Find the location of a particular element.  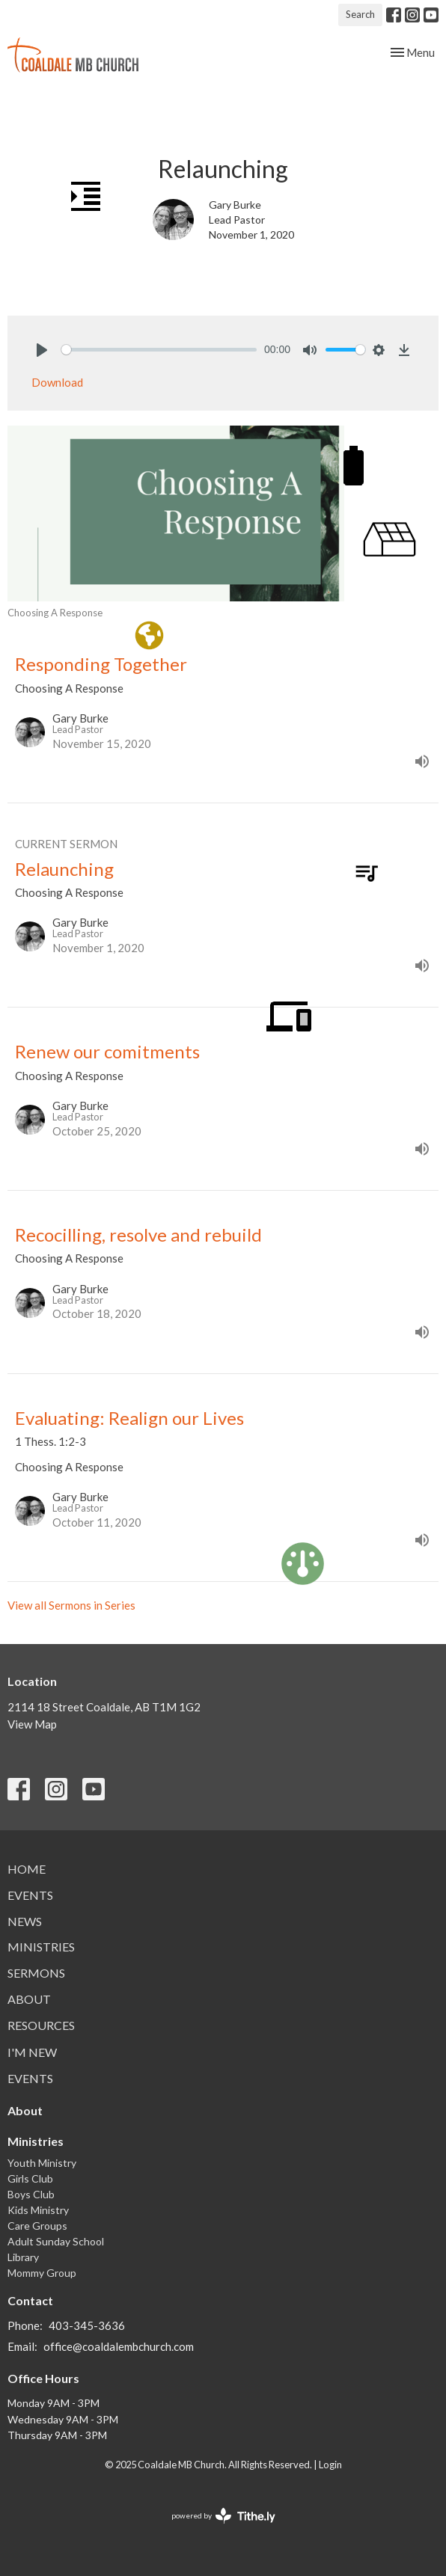

increase text indentation is located at coordinates (85, 196).